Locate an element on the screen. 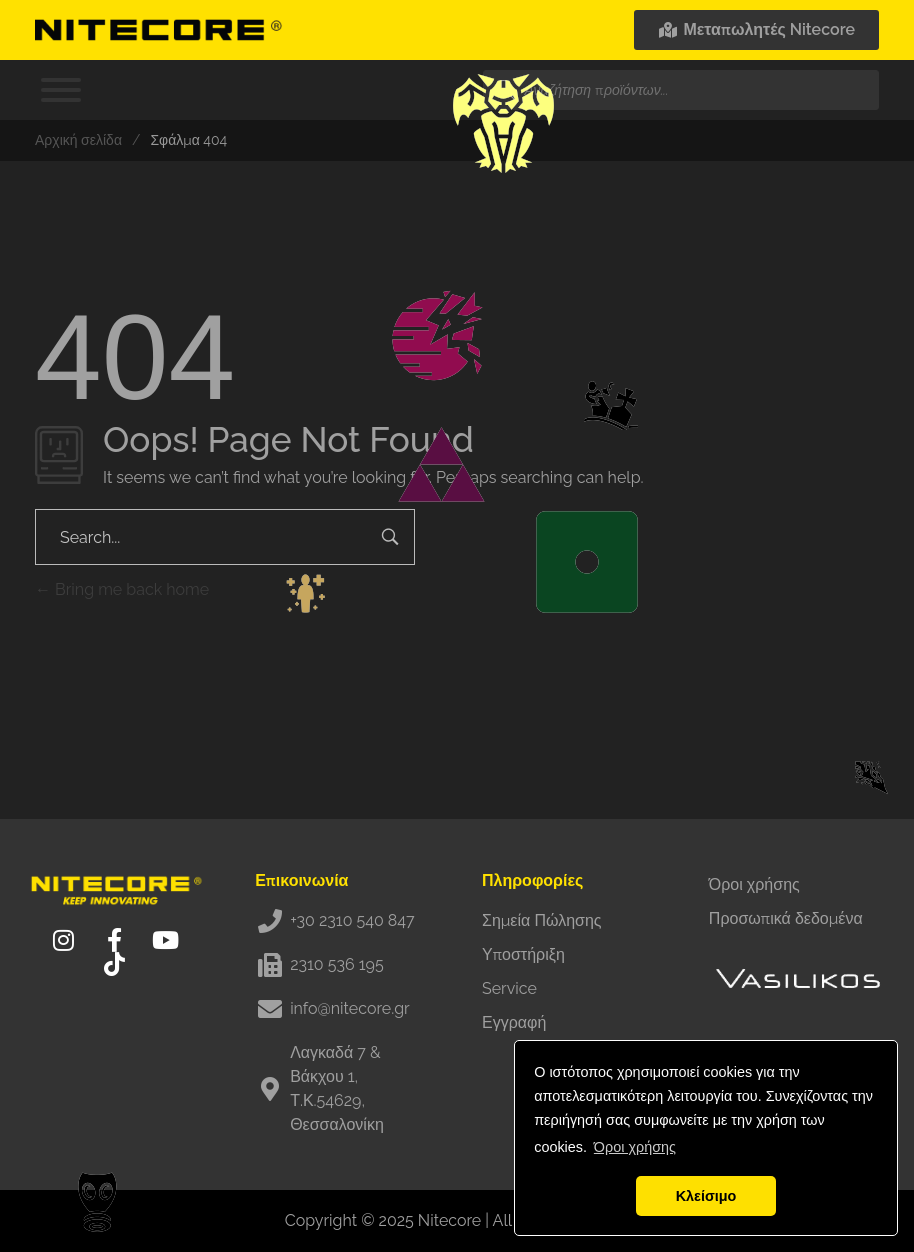  the legend of zelda triforce symbol is located at coordinates (441, 464).